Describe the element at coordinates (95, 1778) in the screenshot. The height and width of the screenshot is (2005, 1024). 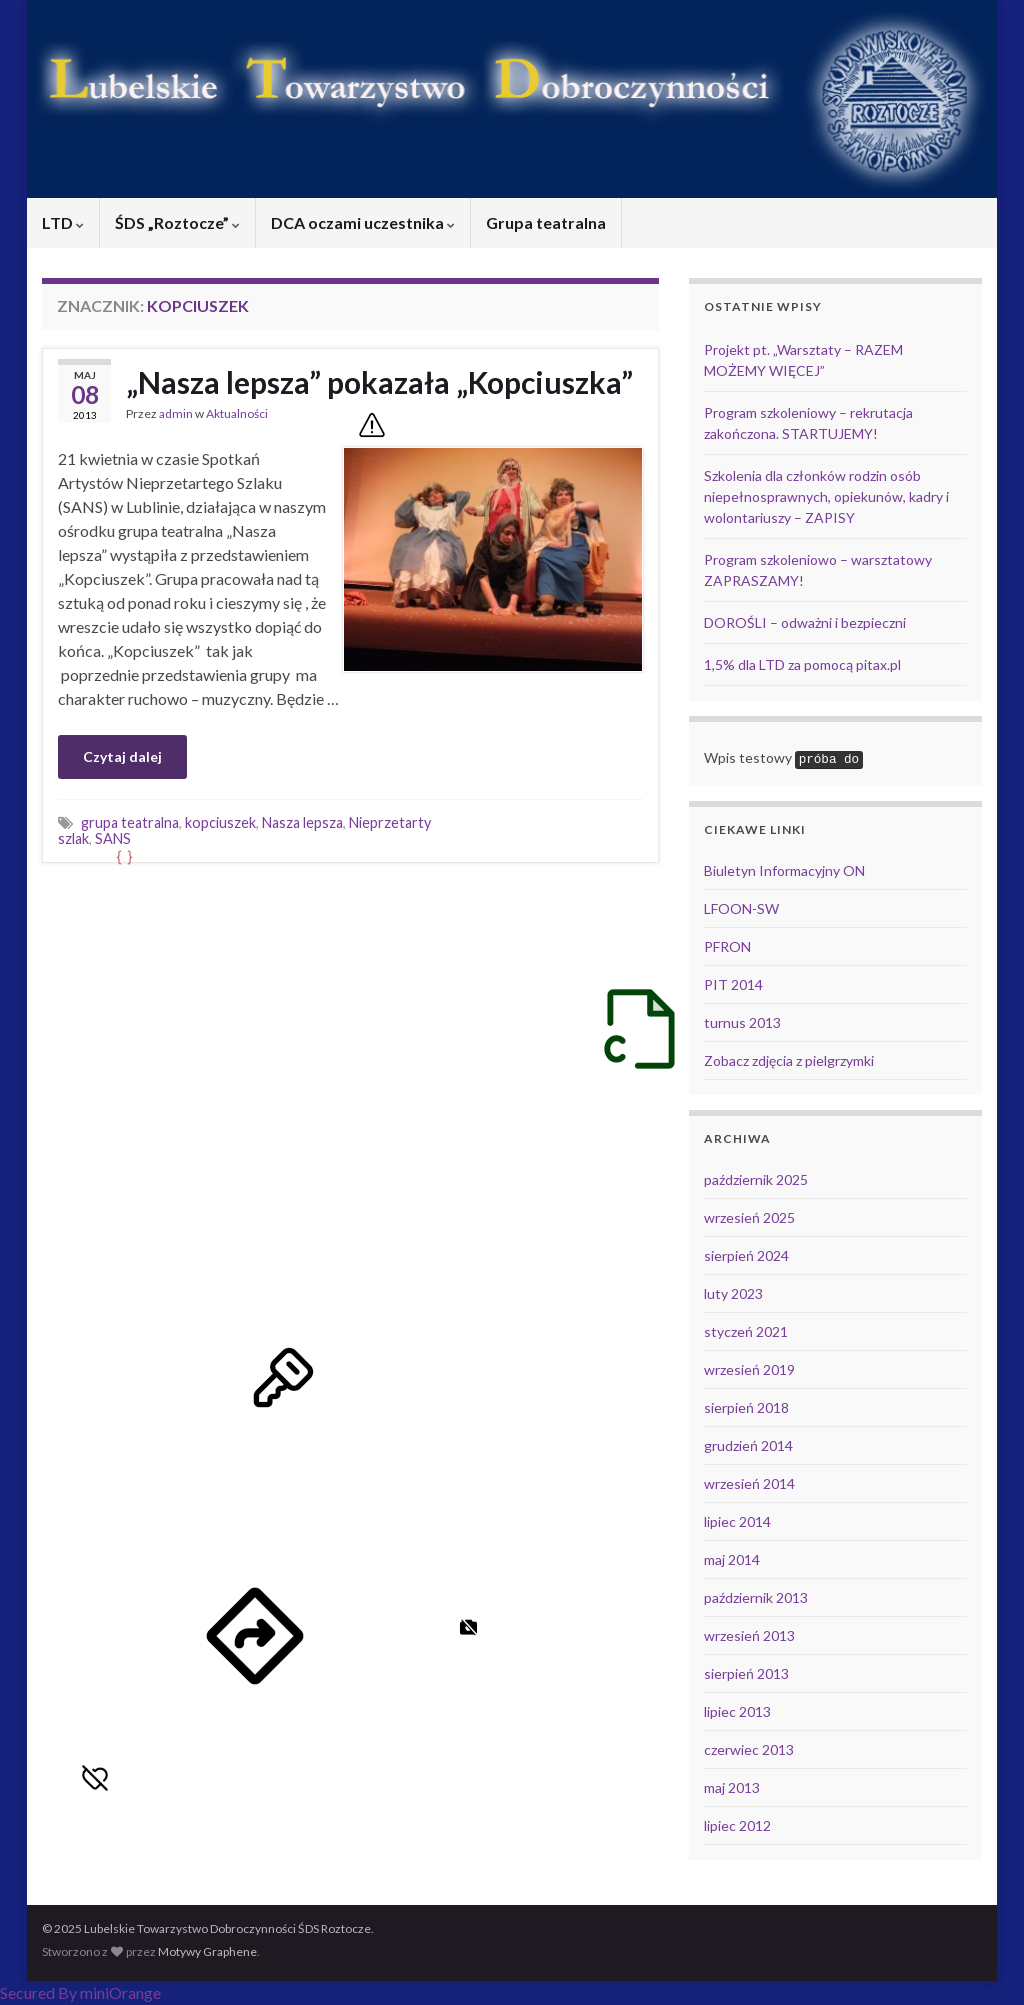
I see `remove from favorites` at that location.